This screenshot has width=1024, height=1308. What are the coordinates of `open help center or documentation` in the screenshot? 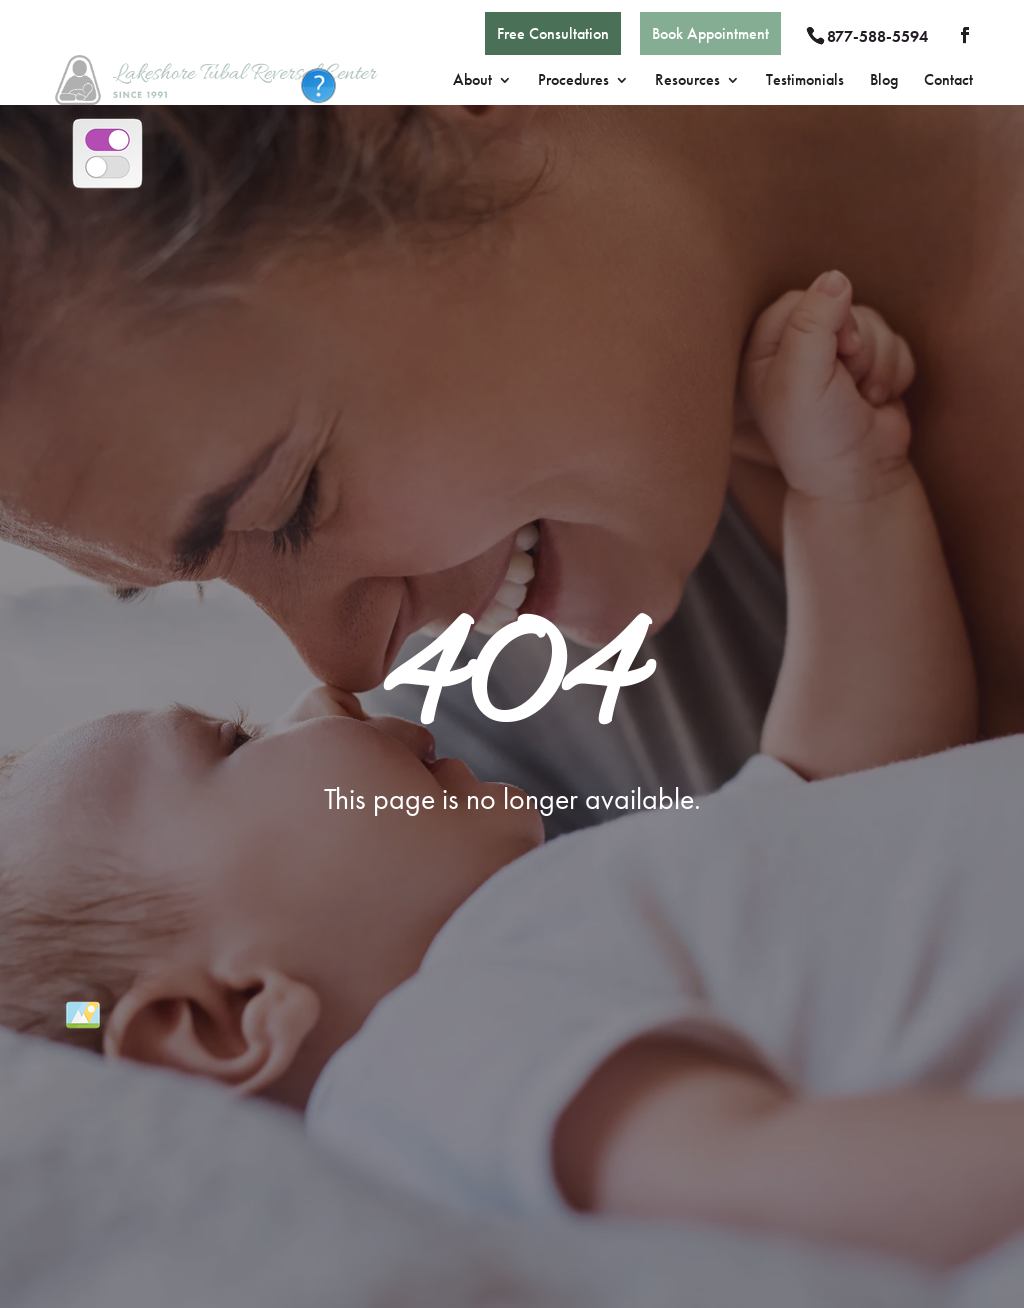 It's located at (318, 85).